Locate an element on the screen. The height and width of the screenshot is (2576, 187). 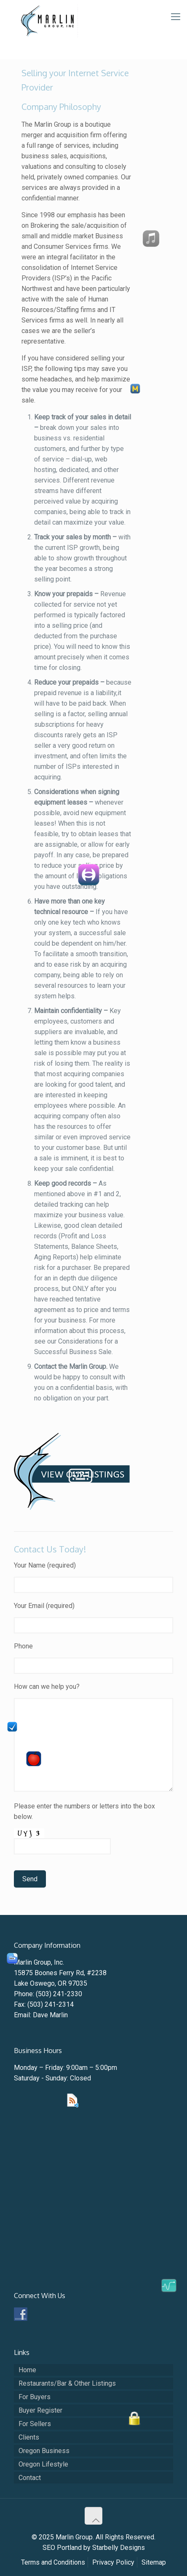
open the Music app is located at coordinates (151, 238).